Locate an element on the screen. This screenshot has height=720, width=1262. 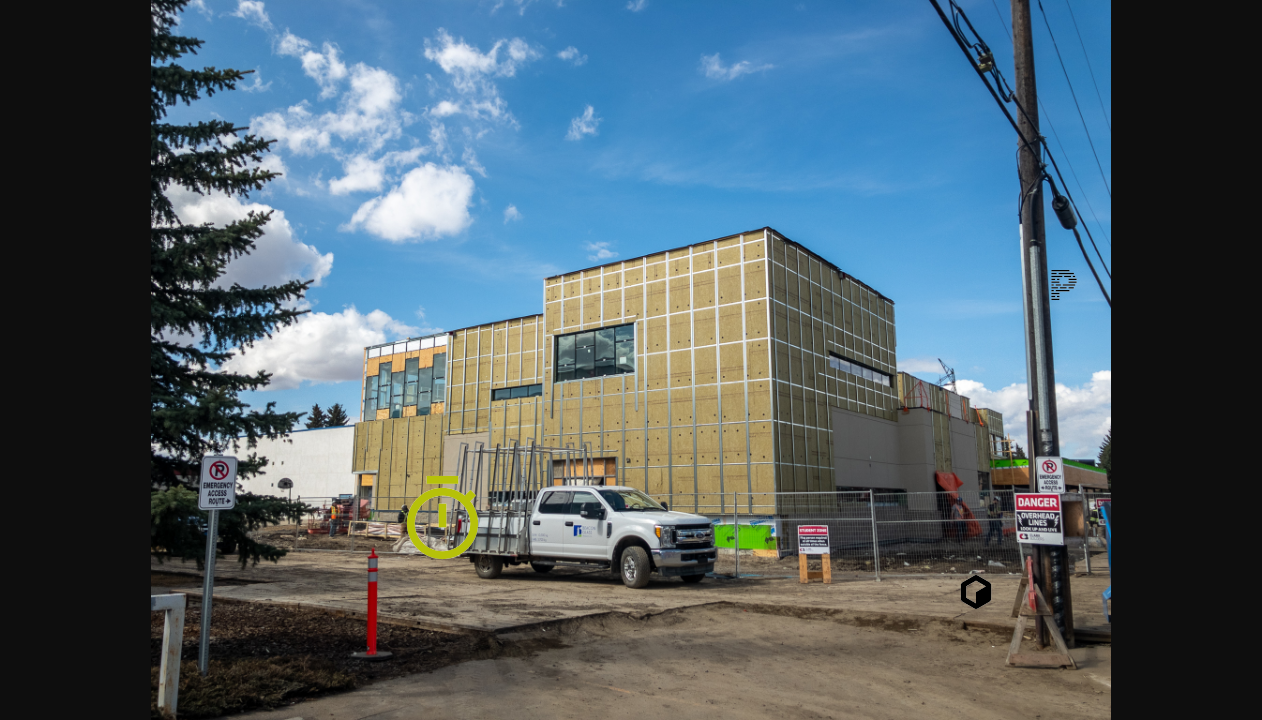
reason studios logo is located at coordinates (976, 592).